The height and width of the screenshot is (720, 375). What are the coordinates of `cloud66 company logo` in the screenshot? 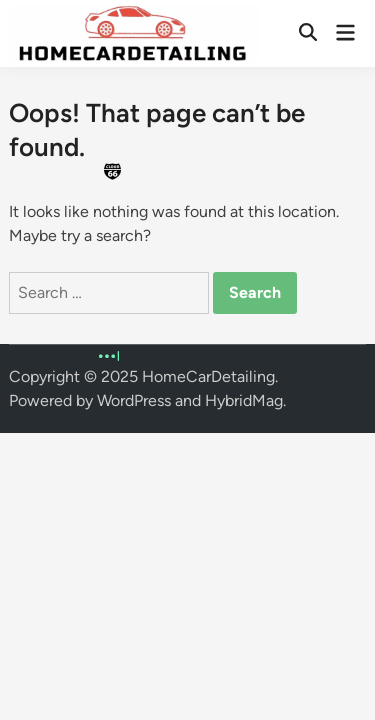 It's located at (112, 171).